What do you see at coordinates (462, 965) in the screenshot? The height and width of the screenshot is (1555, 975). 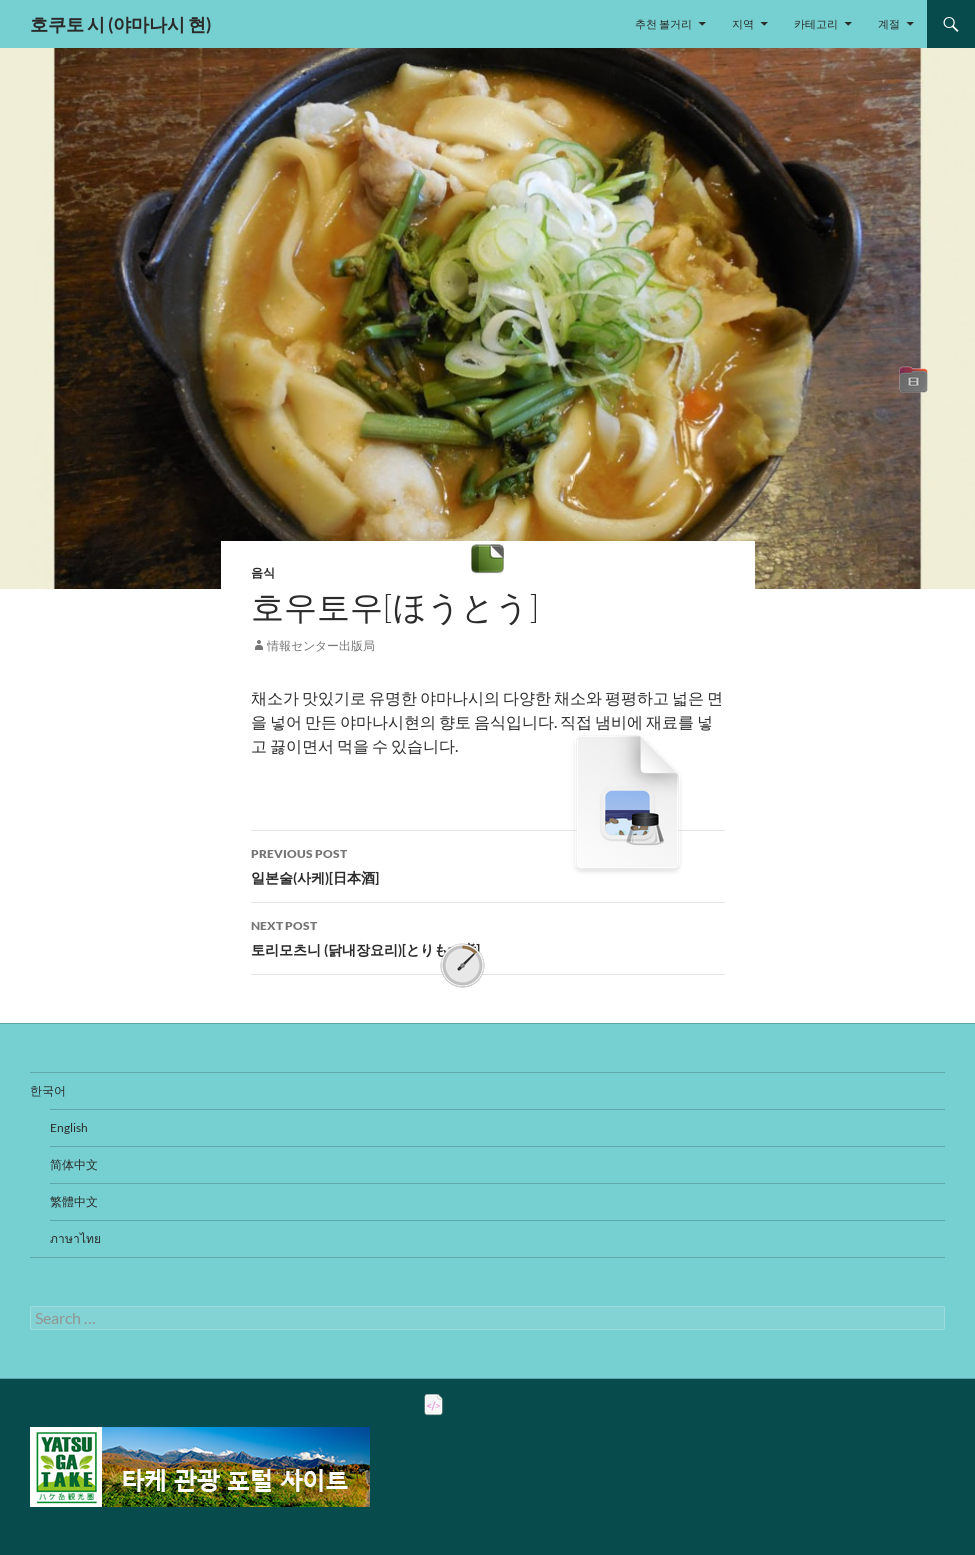 I see `open sysprof system profiler application` at bounding box center [462, 965].